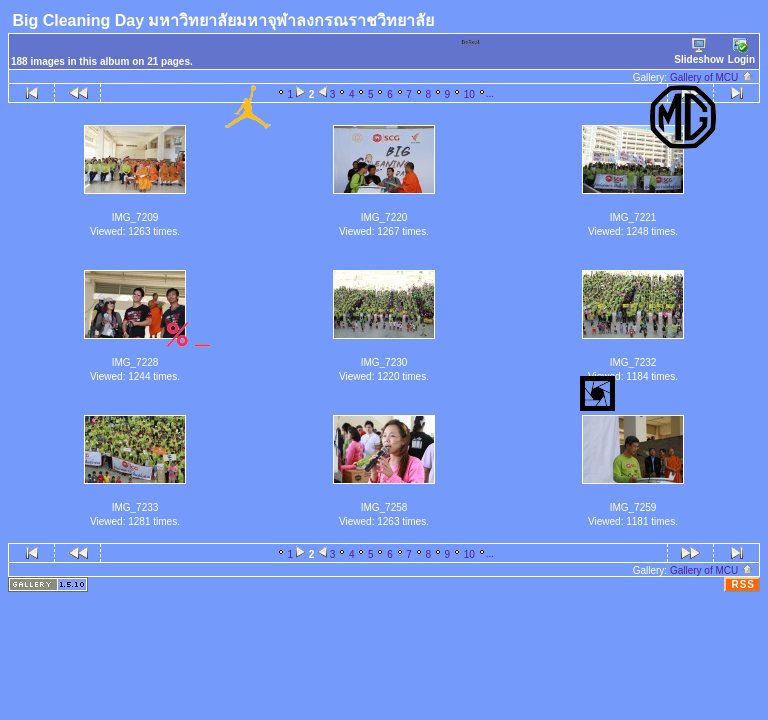 The height and width of the screenshot is (720, 768). Describe the element at coordinates (188, 334) in the screenshot. I see `zsh shell or terminal application` at that location.